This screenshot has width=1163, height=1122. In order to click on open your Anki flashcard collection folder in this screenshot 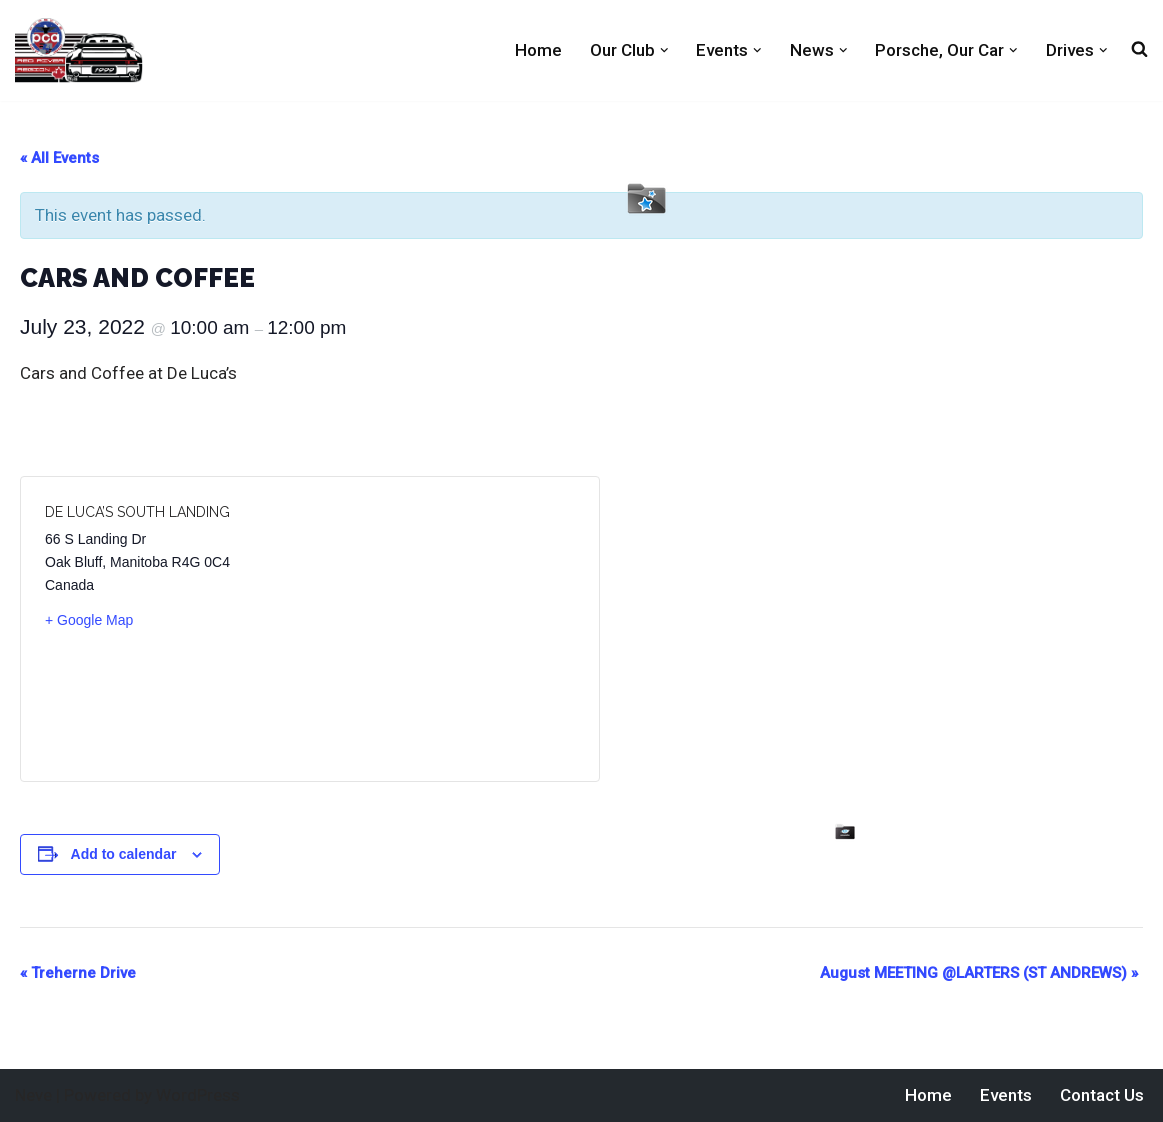, I will do `click(646, 199)`.